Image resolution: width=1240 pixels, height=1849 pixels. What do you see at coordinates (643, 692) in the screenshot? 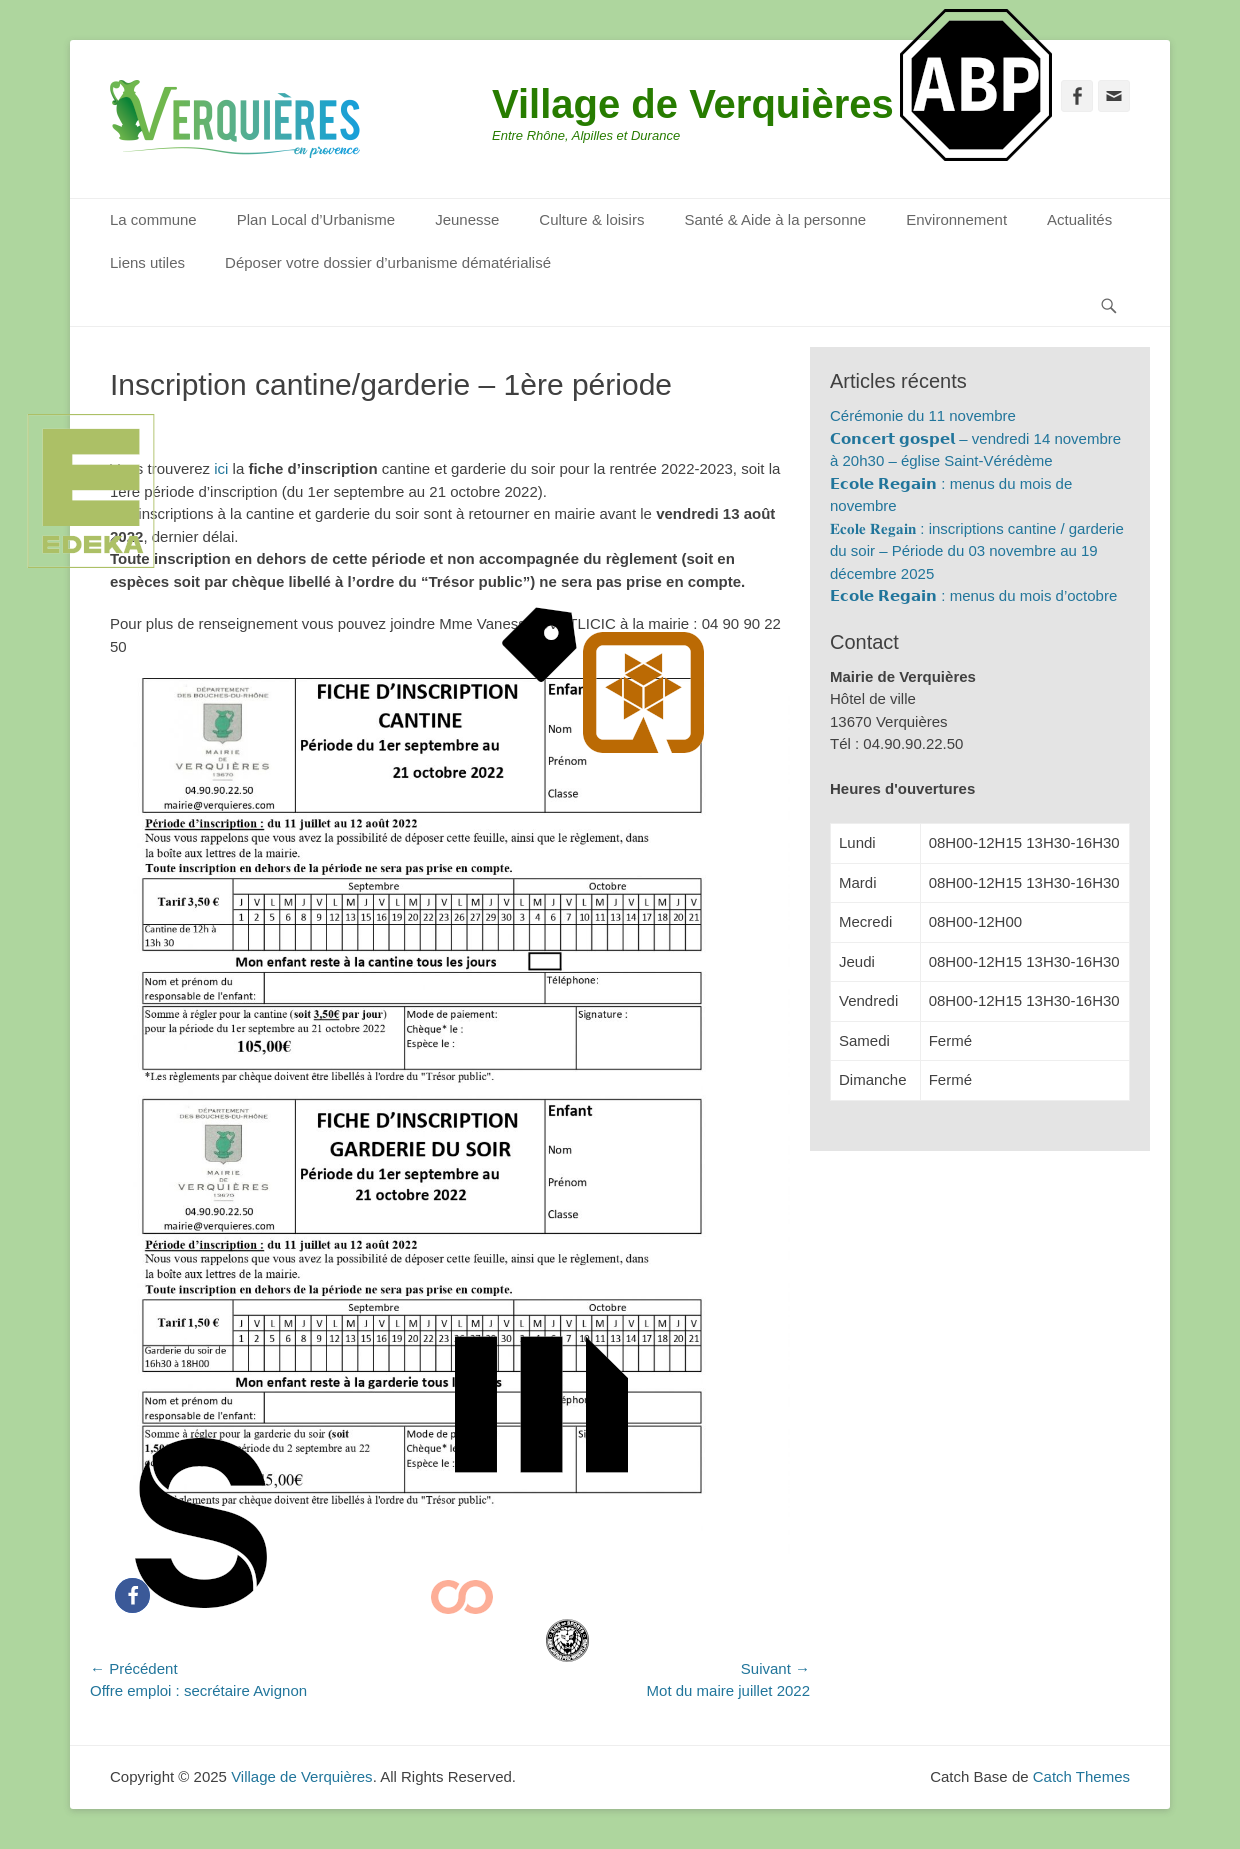
I see `quarkus framework logo` at bounding box center [643, 692].